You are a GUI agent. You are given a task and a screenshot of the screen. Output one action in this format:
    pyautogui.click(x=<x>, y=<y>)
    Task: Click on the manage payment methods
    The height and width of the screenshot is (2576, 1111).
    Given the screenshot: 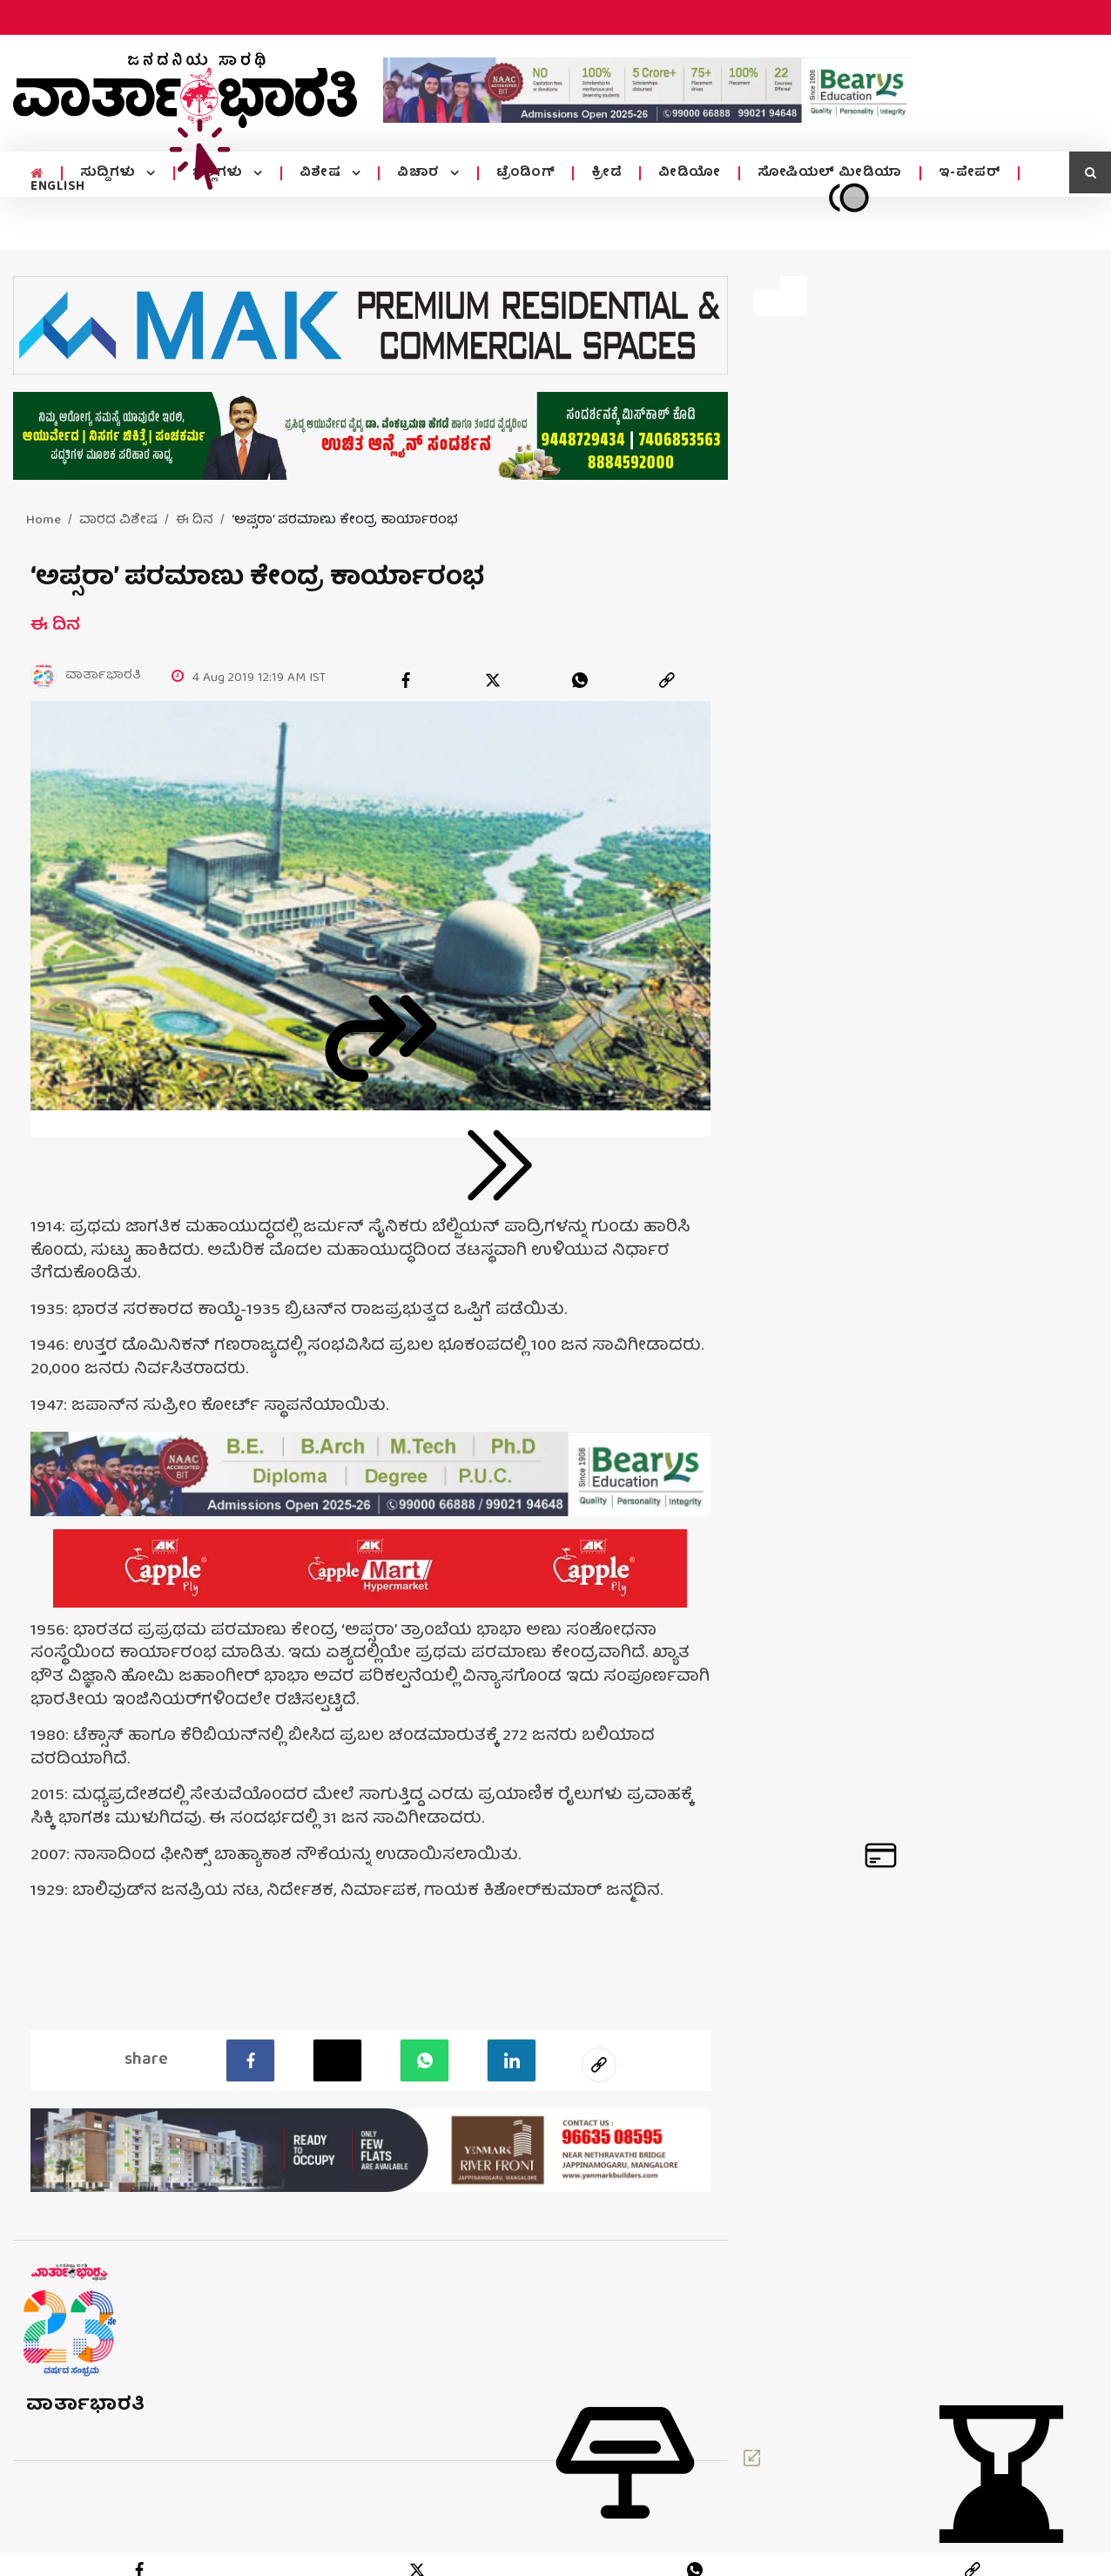 What is the action you would take?
    pyautogui.click(x=880, y=1855)
    